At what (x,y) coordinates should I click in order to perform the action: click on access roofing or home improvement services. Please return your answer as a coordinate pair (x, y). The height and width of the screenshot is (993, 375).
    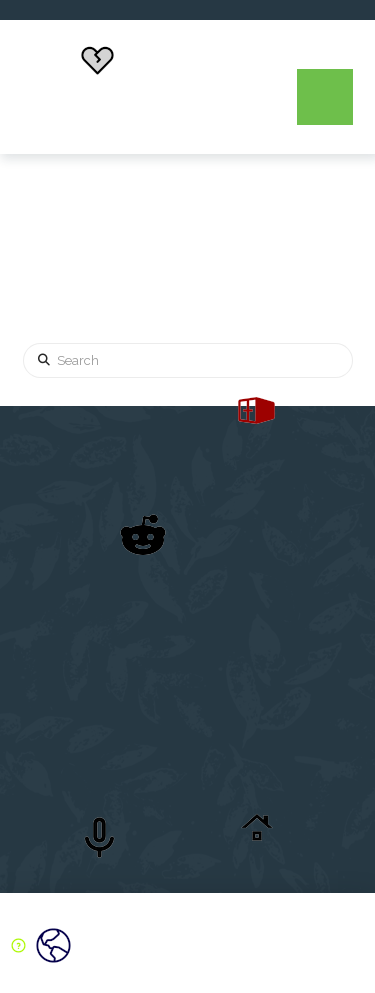
    Looking at the image, I should click on (257, 828).